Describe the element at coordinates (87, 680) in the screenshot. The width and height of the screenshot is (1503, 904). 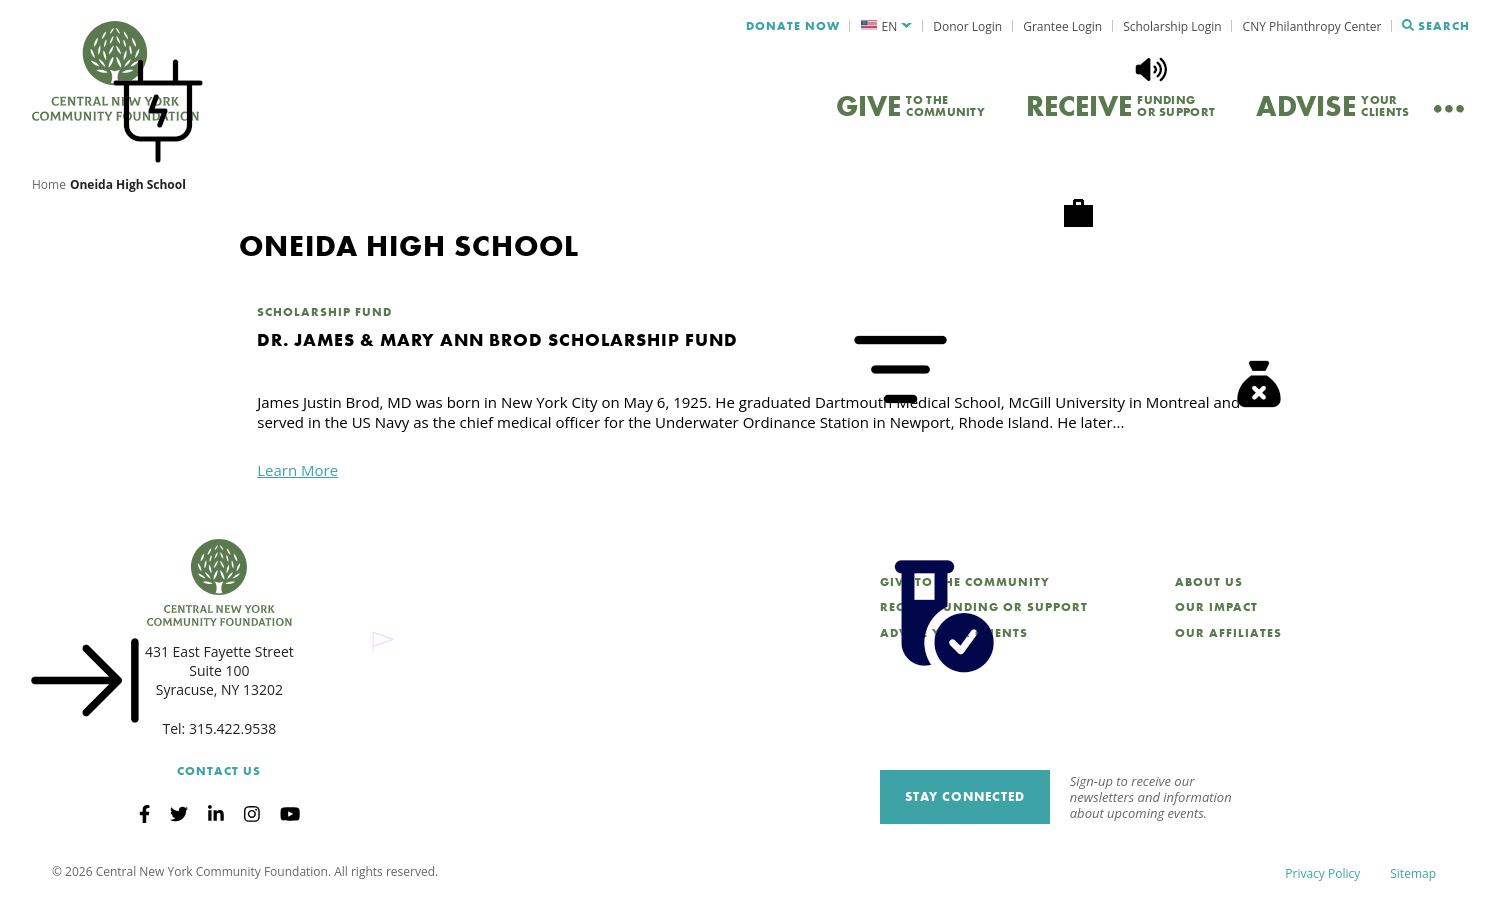
I see `move item to the end of a list` at that location.